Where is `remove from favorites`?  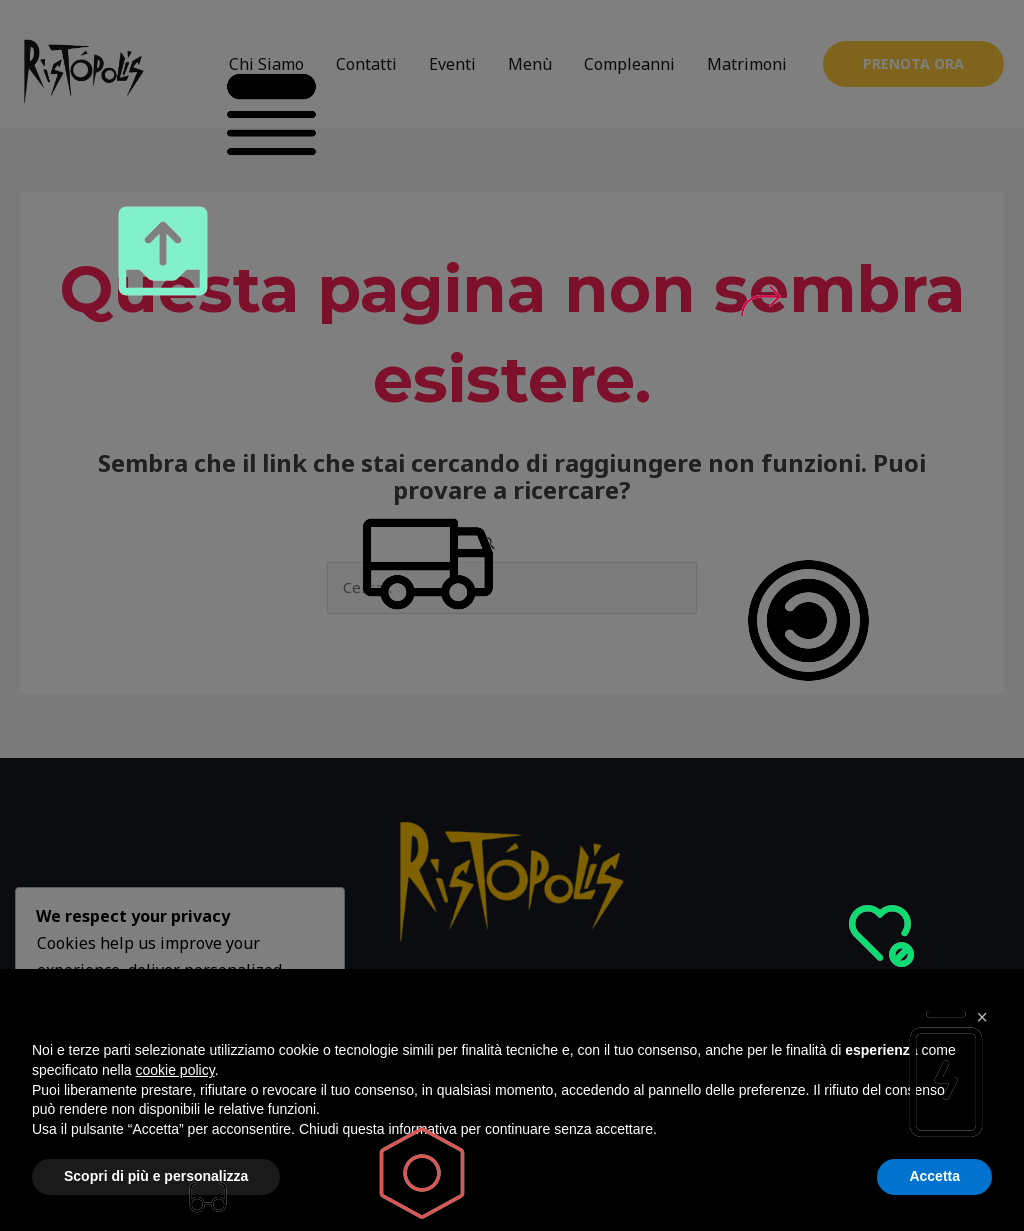 remove from favorites is located at coordinates (880, 933).